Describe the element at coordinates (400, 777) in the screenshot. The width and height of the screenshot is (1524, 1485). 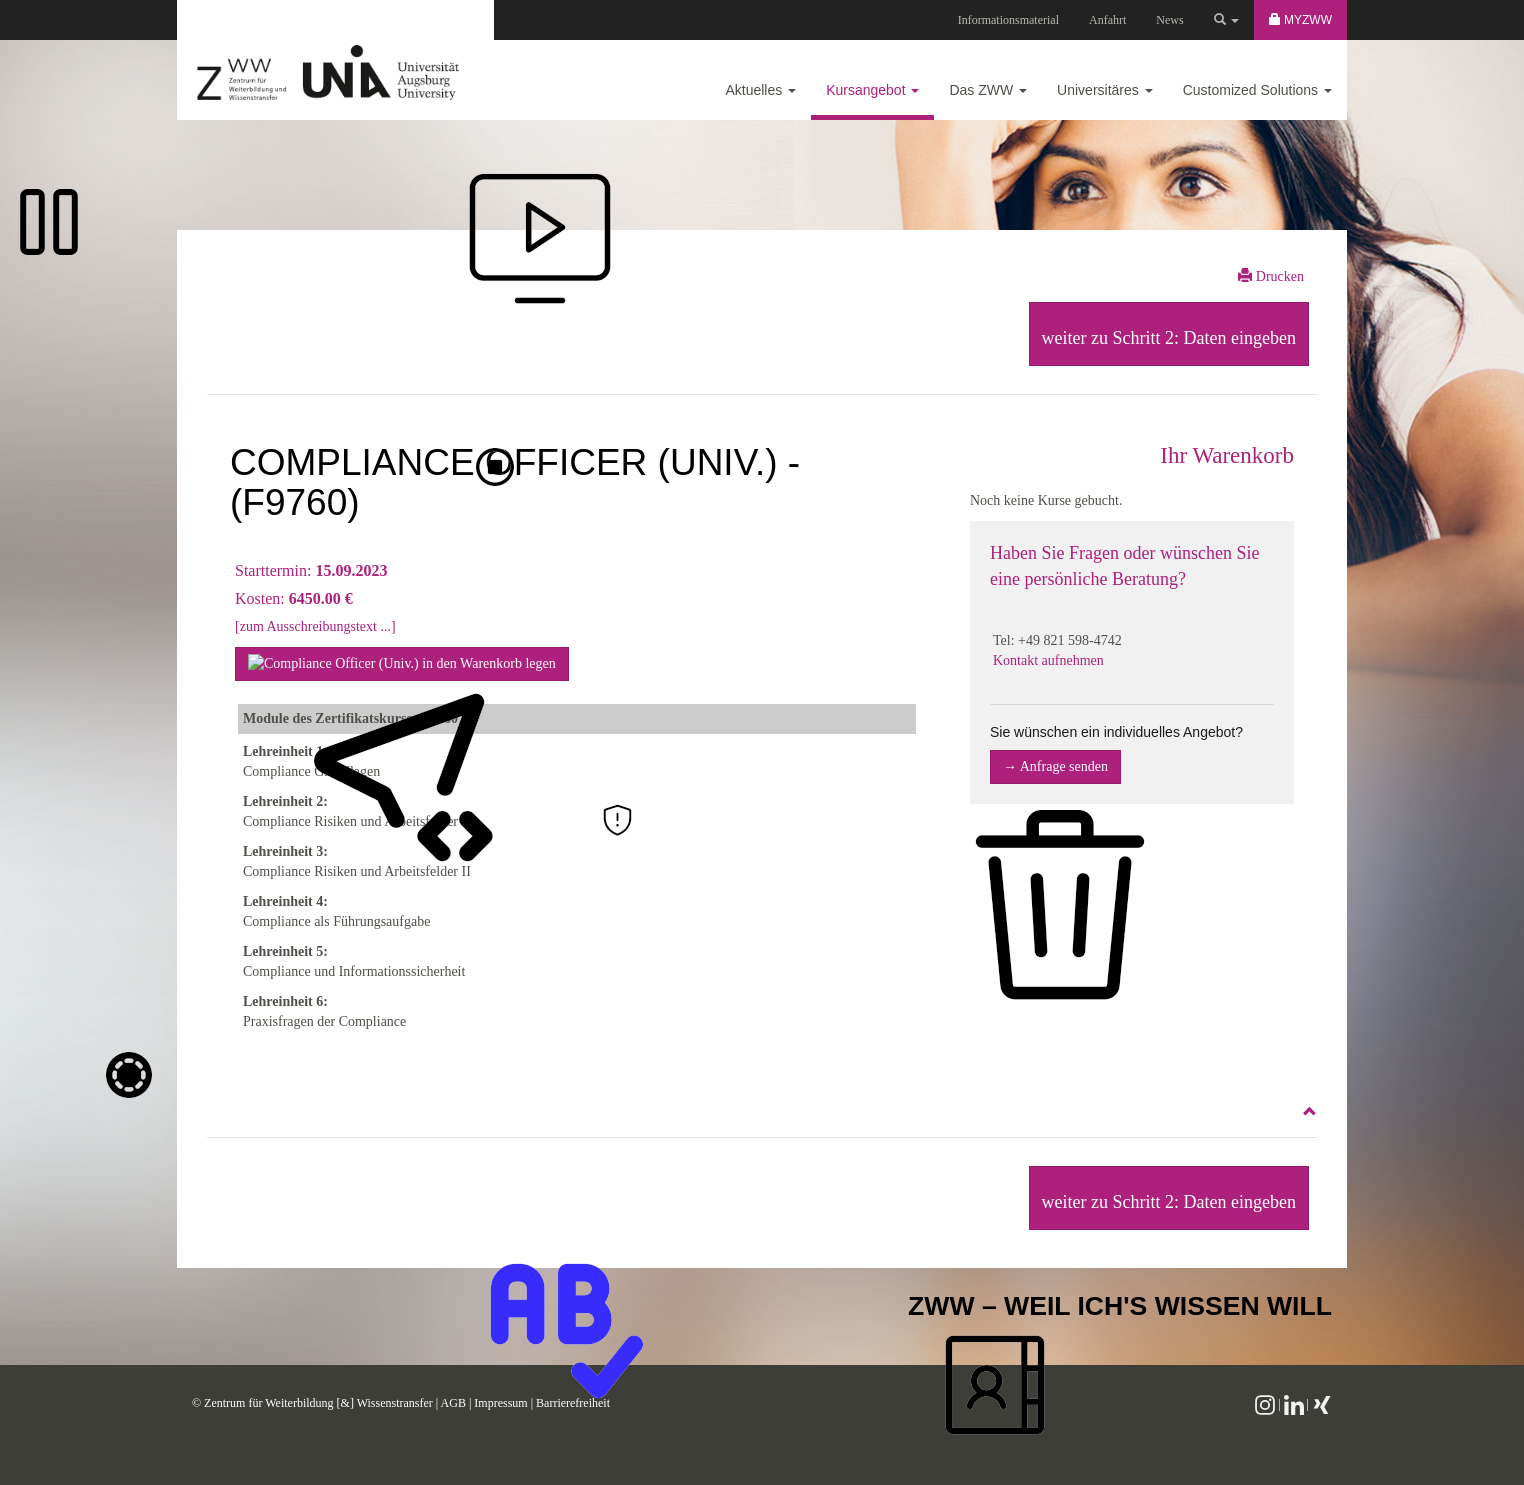
I see `access location-based developer tools` at that location.